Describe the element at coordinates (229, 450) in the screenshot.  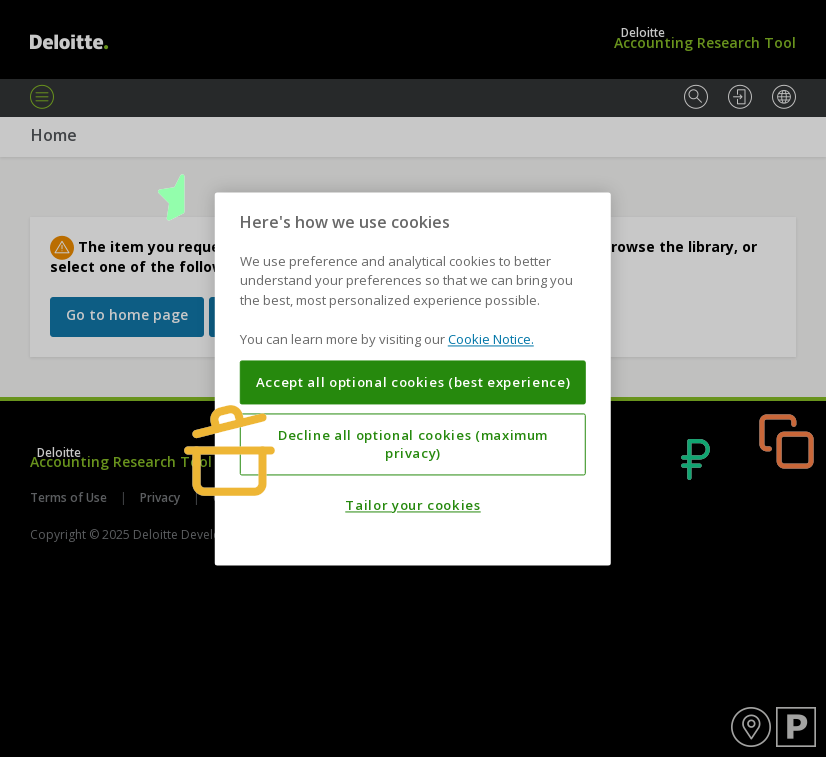
I see `access recipes or cooking features` at that location.